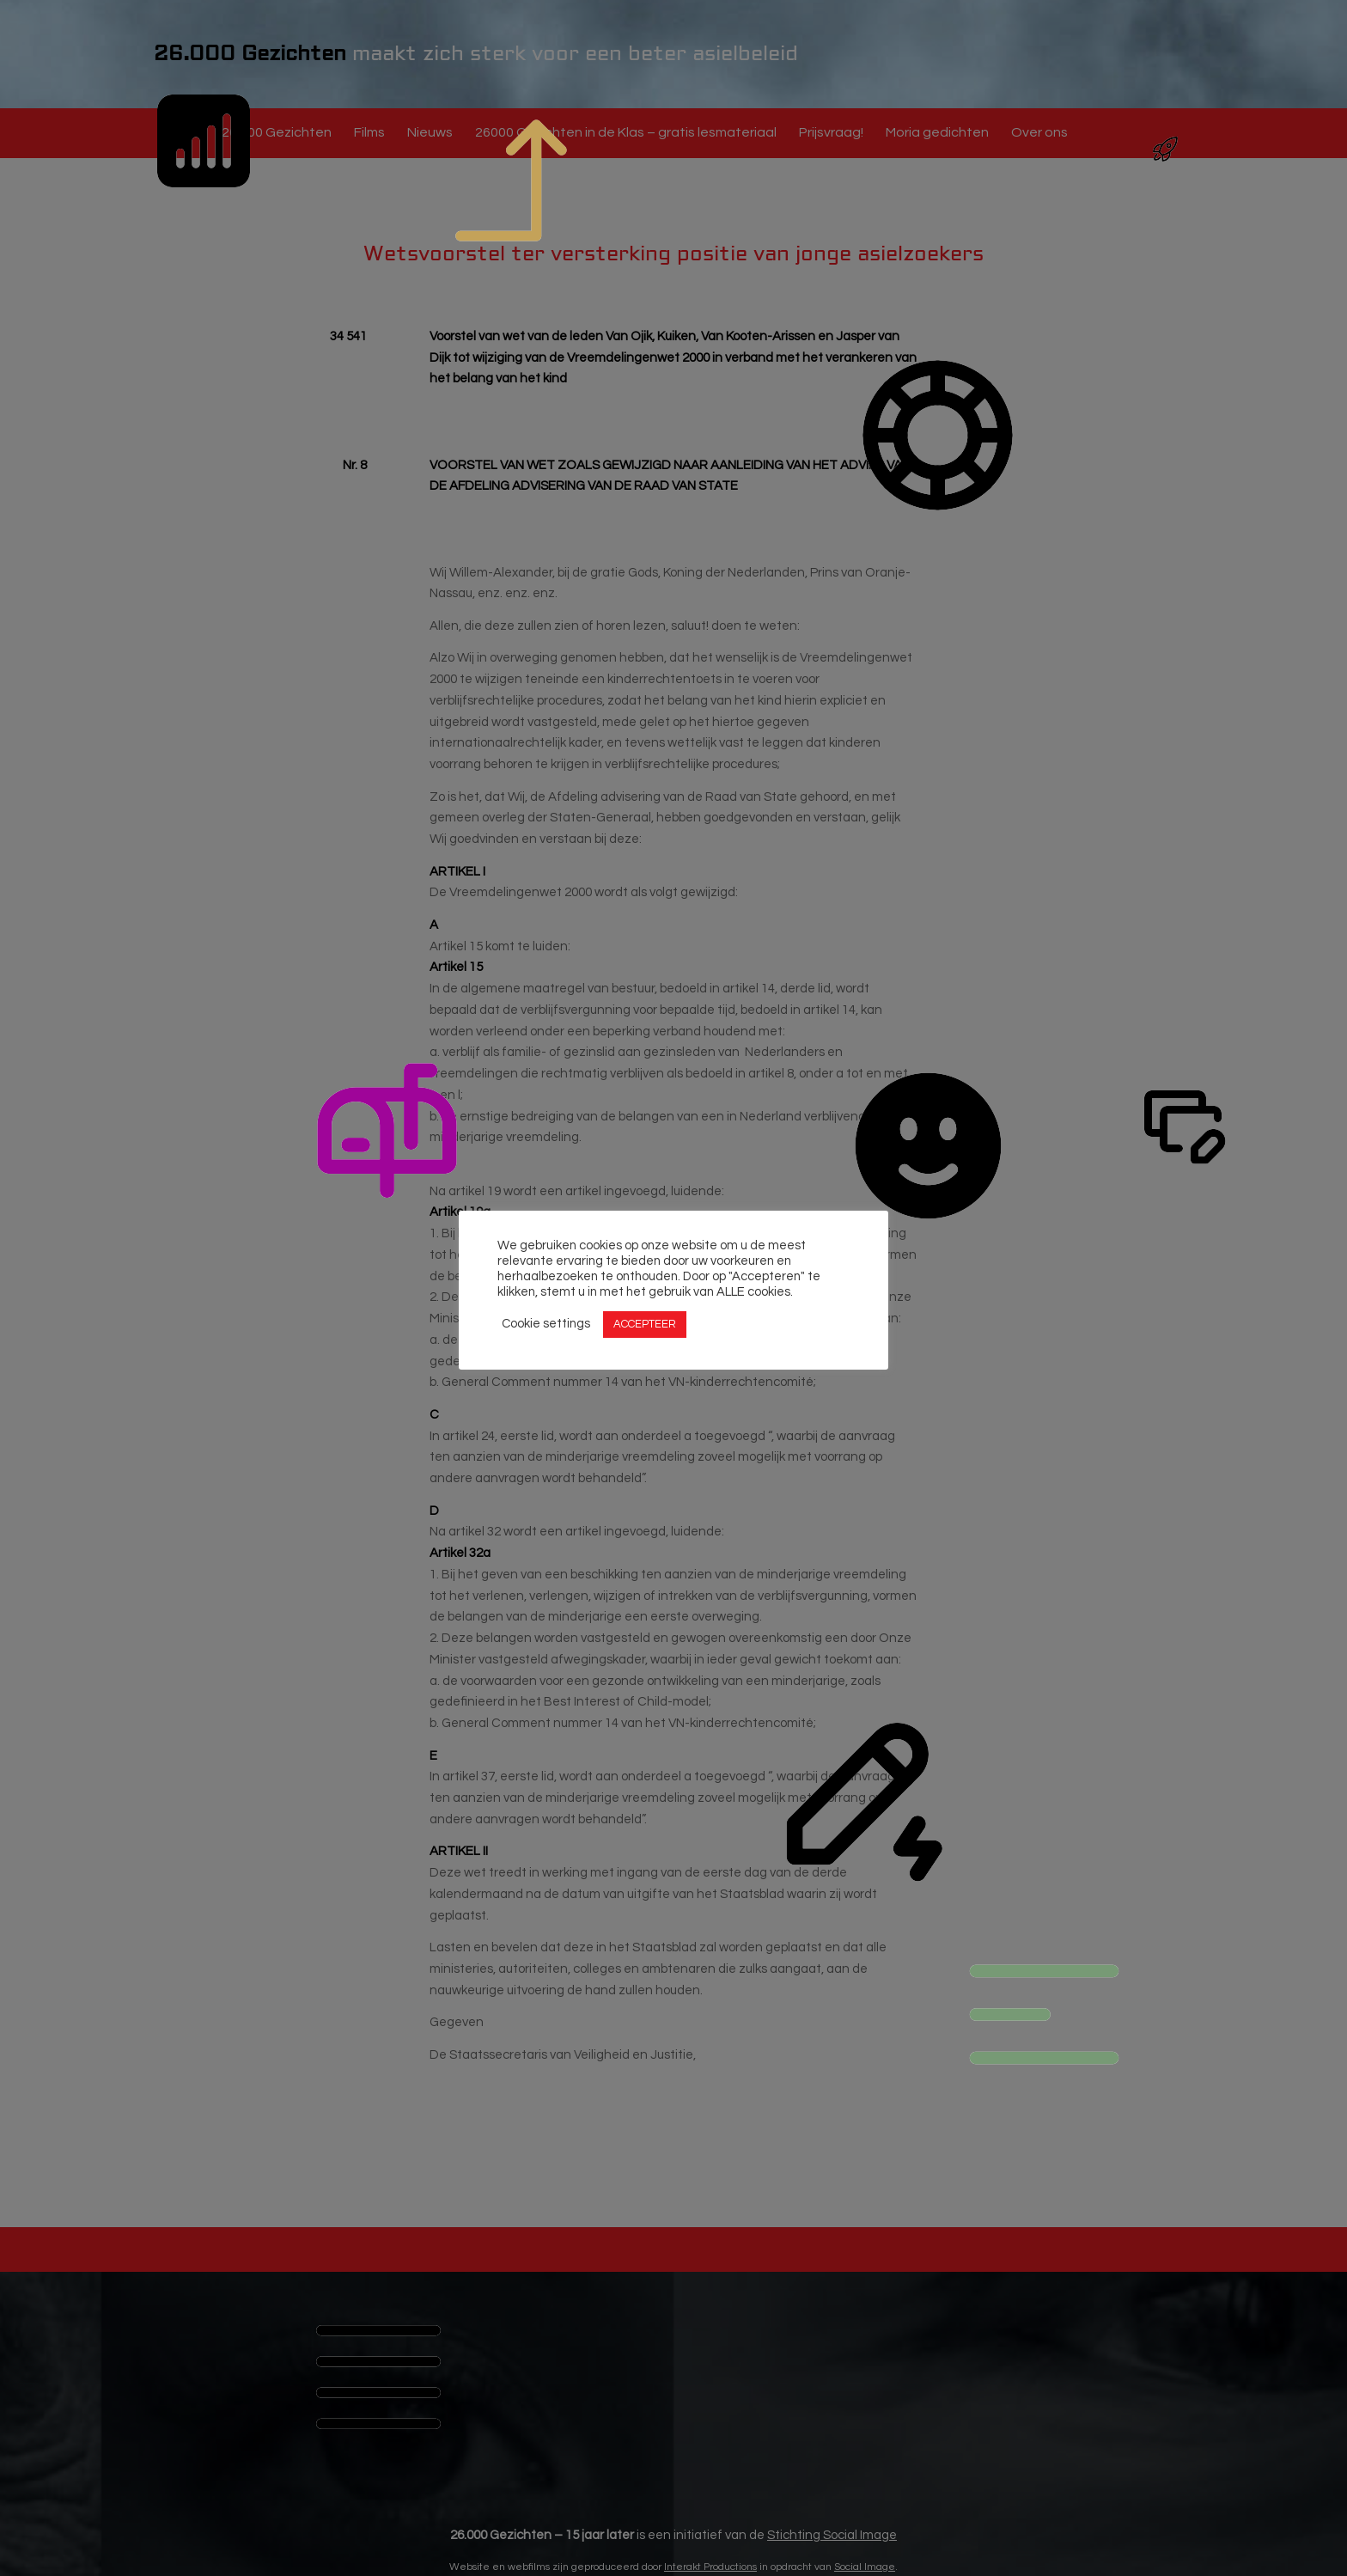  I want to click on open navigation menu, so click(1044, 2014).